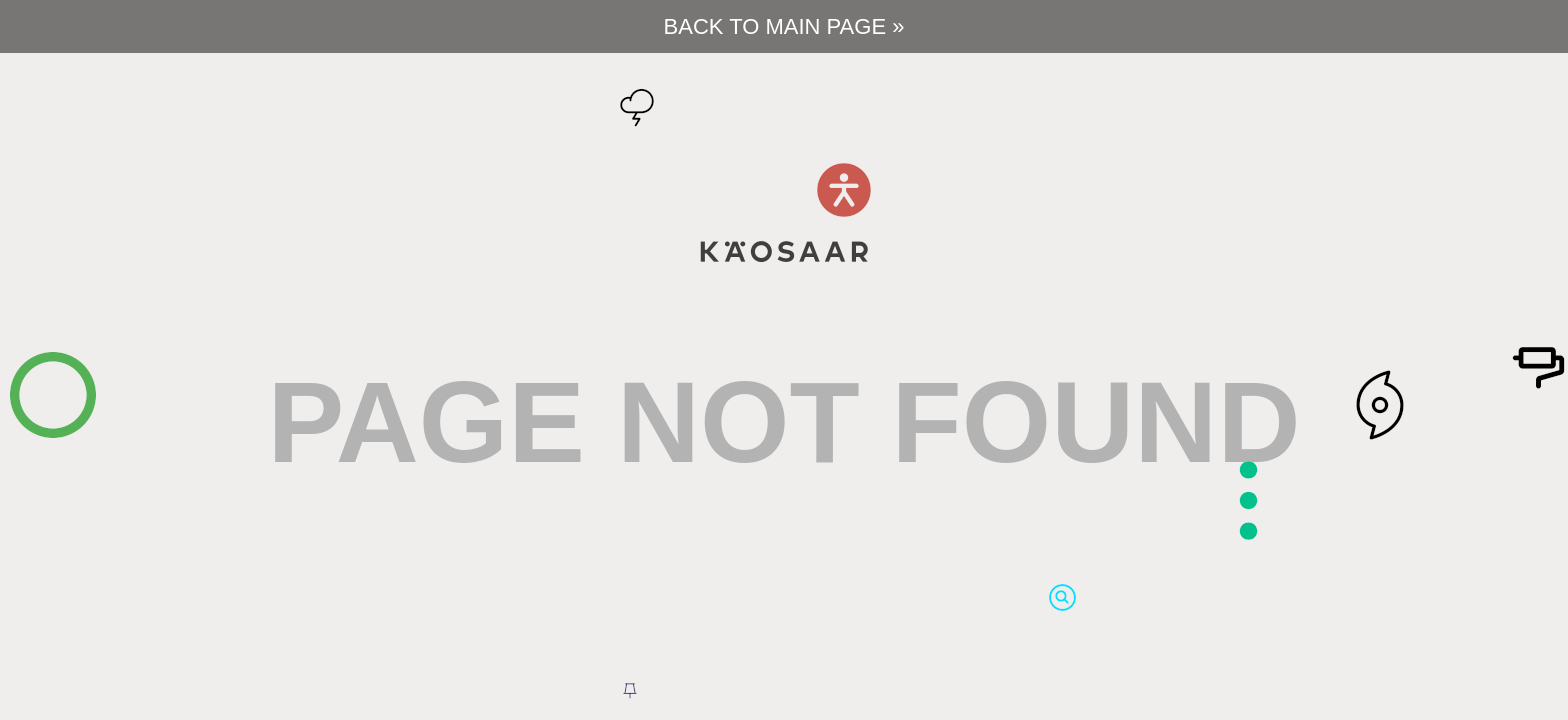 The width and height of the screenshot is (1568, 720). What do you see at coordinates (637, 107) in the screenshot?
I see `indicates thunderstorm or severe weather conditions` at bounding box center [637, 107].